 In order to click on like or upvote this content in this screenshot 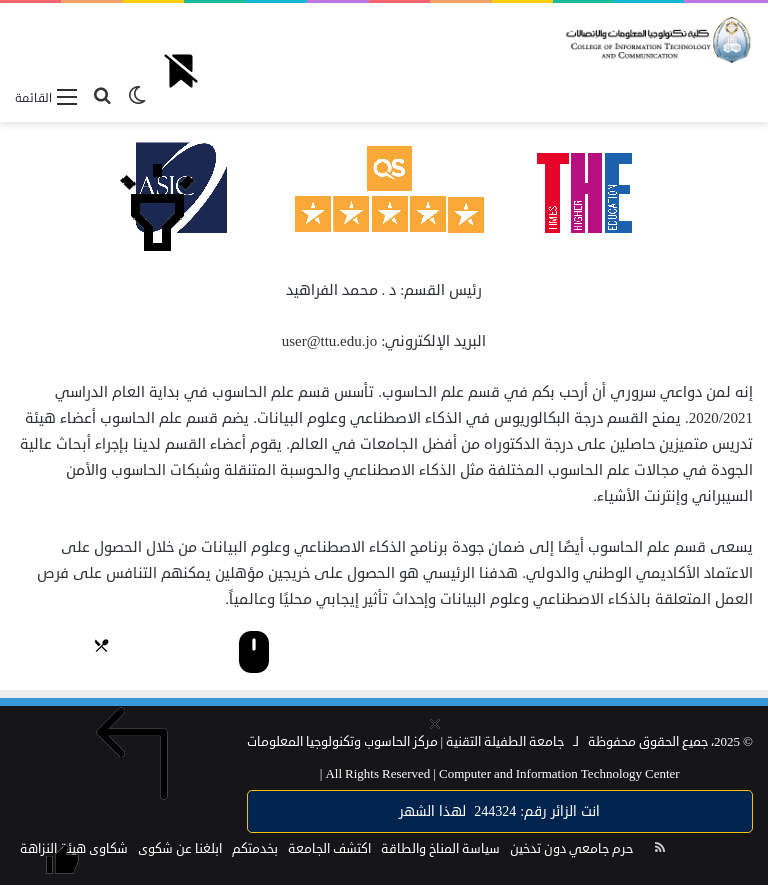, I will do `click(62, 860)`.